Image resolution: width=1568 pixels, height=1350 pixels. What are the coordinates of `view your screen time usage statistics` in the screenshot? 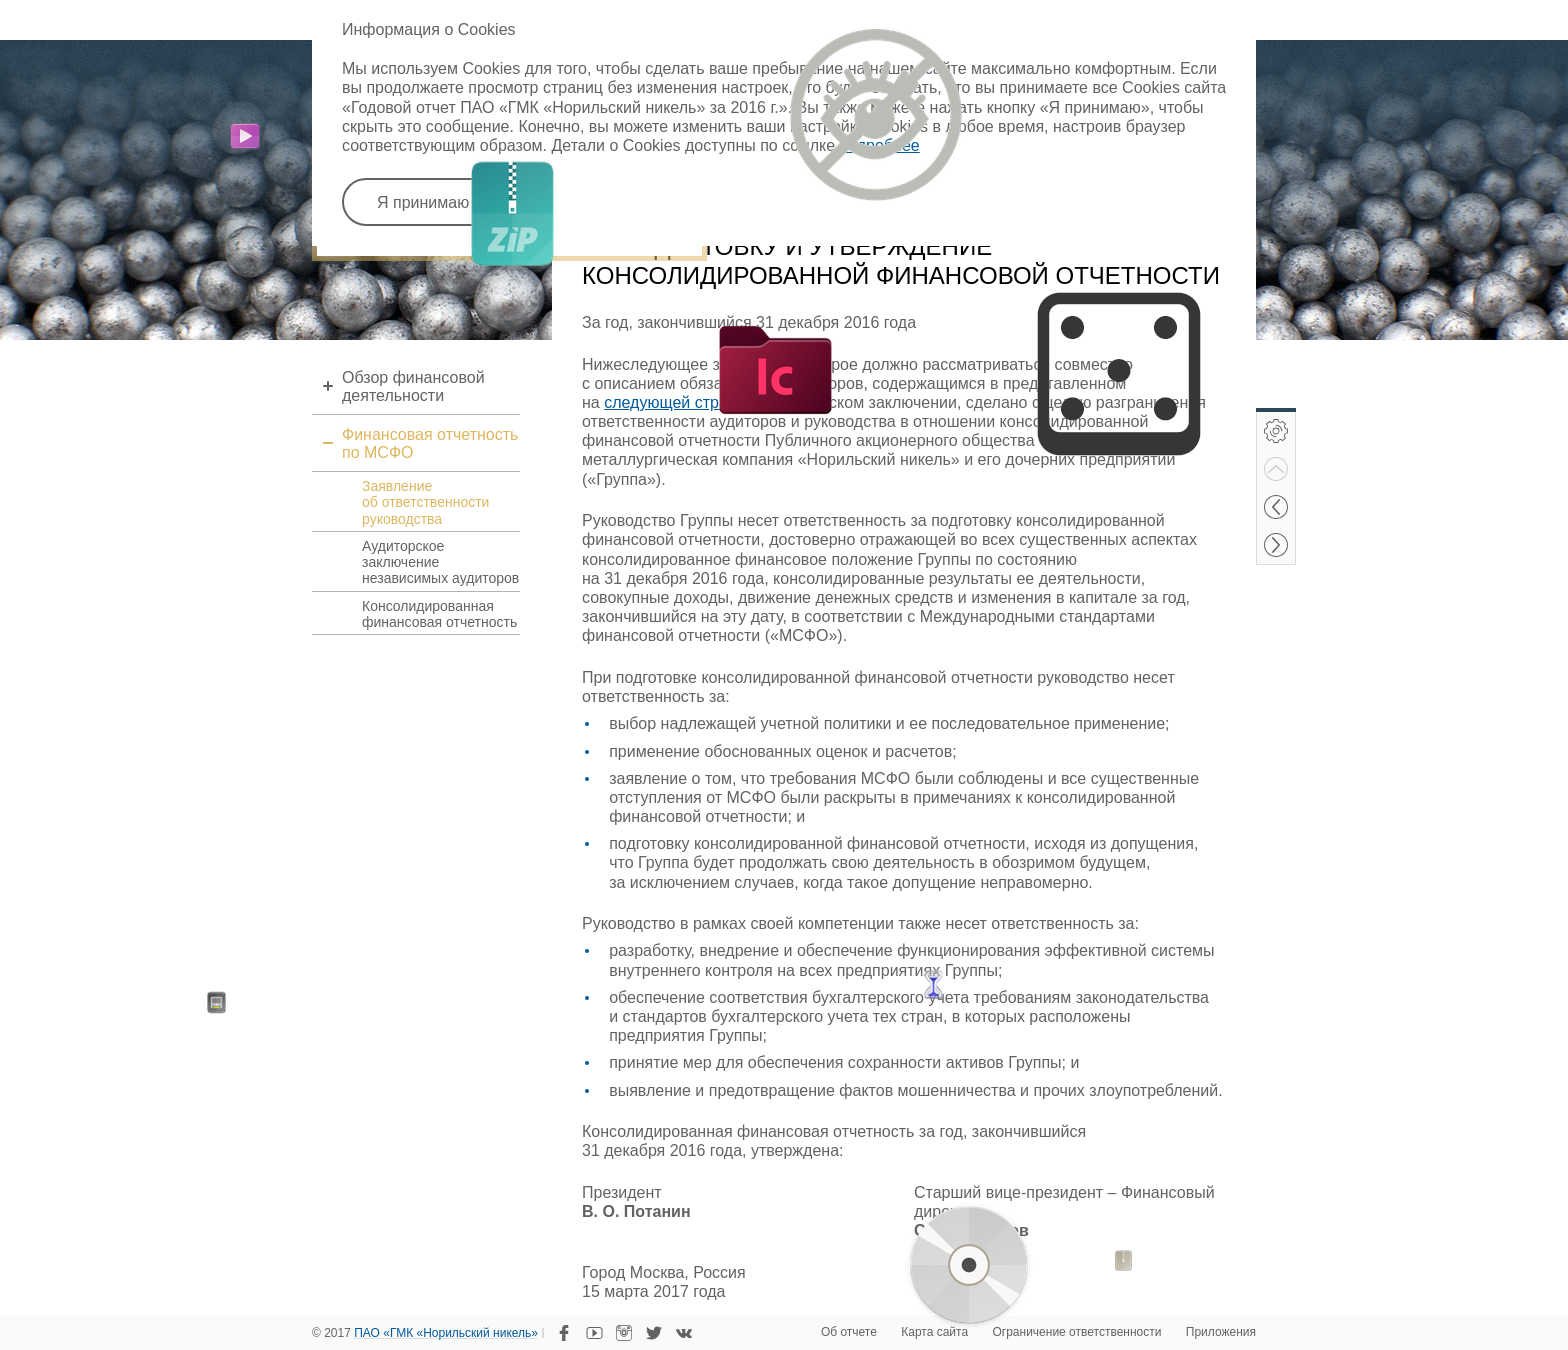 It's located at (933, 984).